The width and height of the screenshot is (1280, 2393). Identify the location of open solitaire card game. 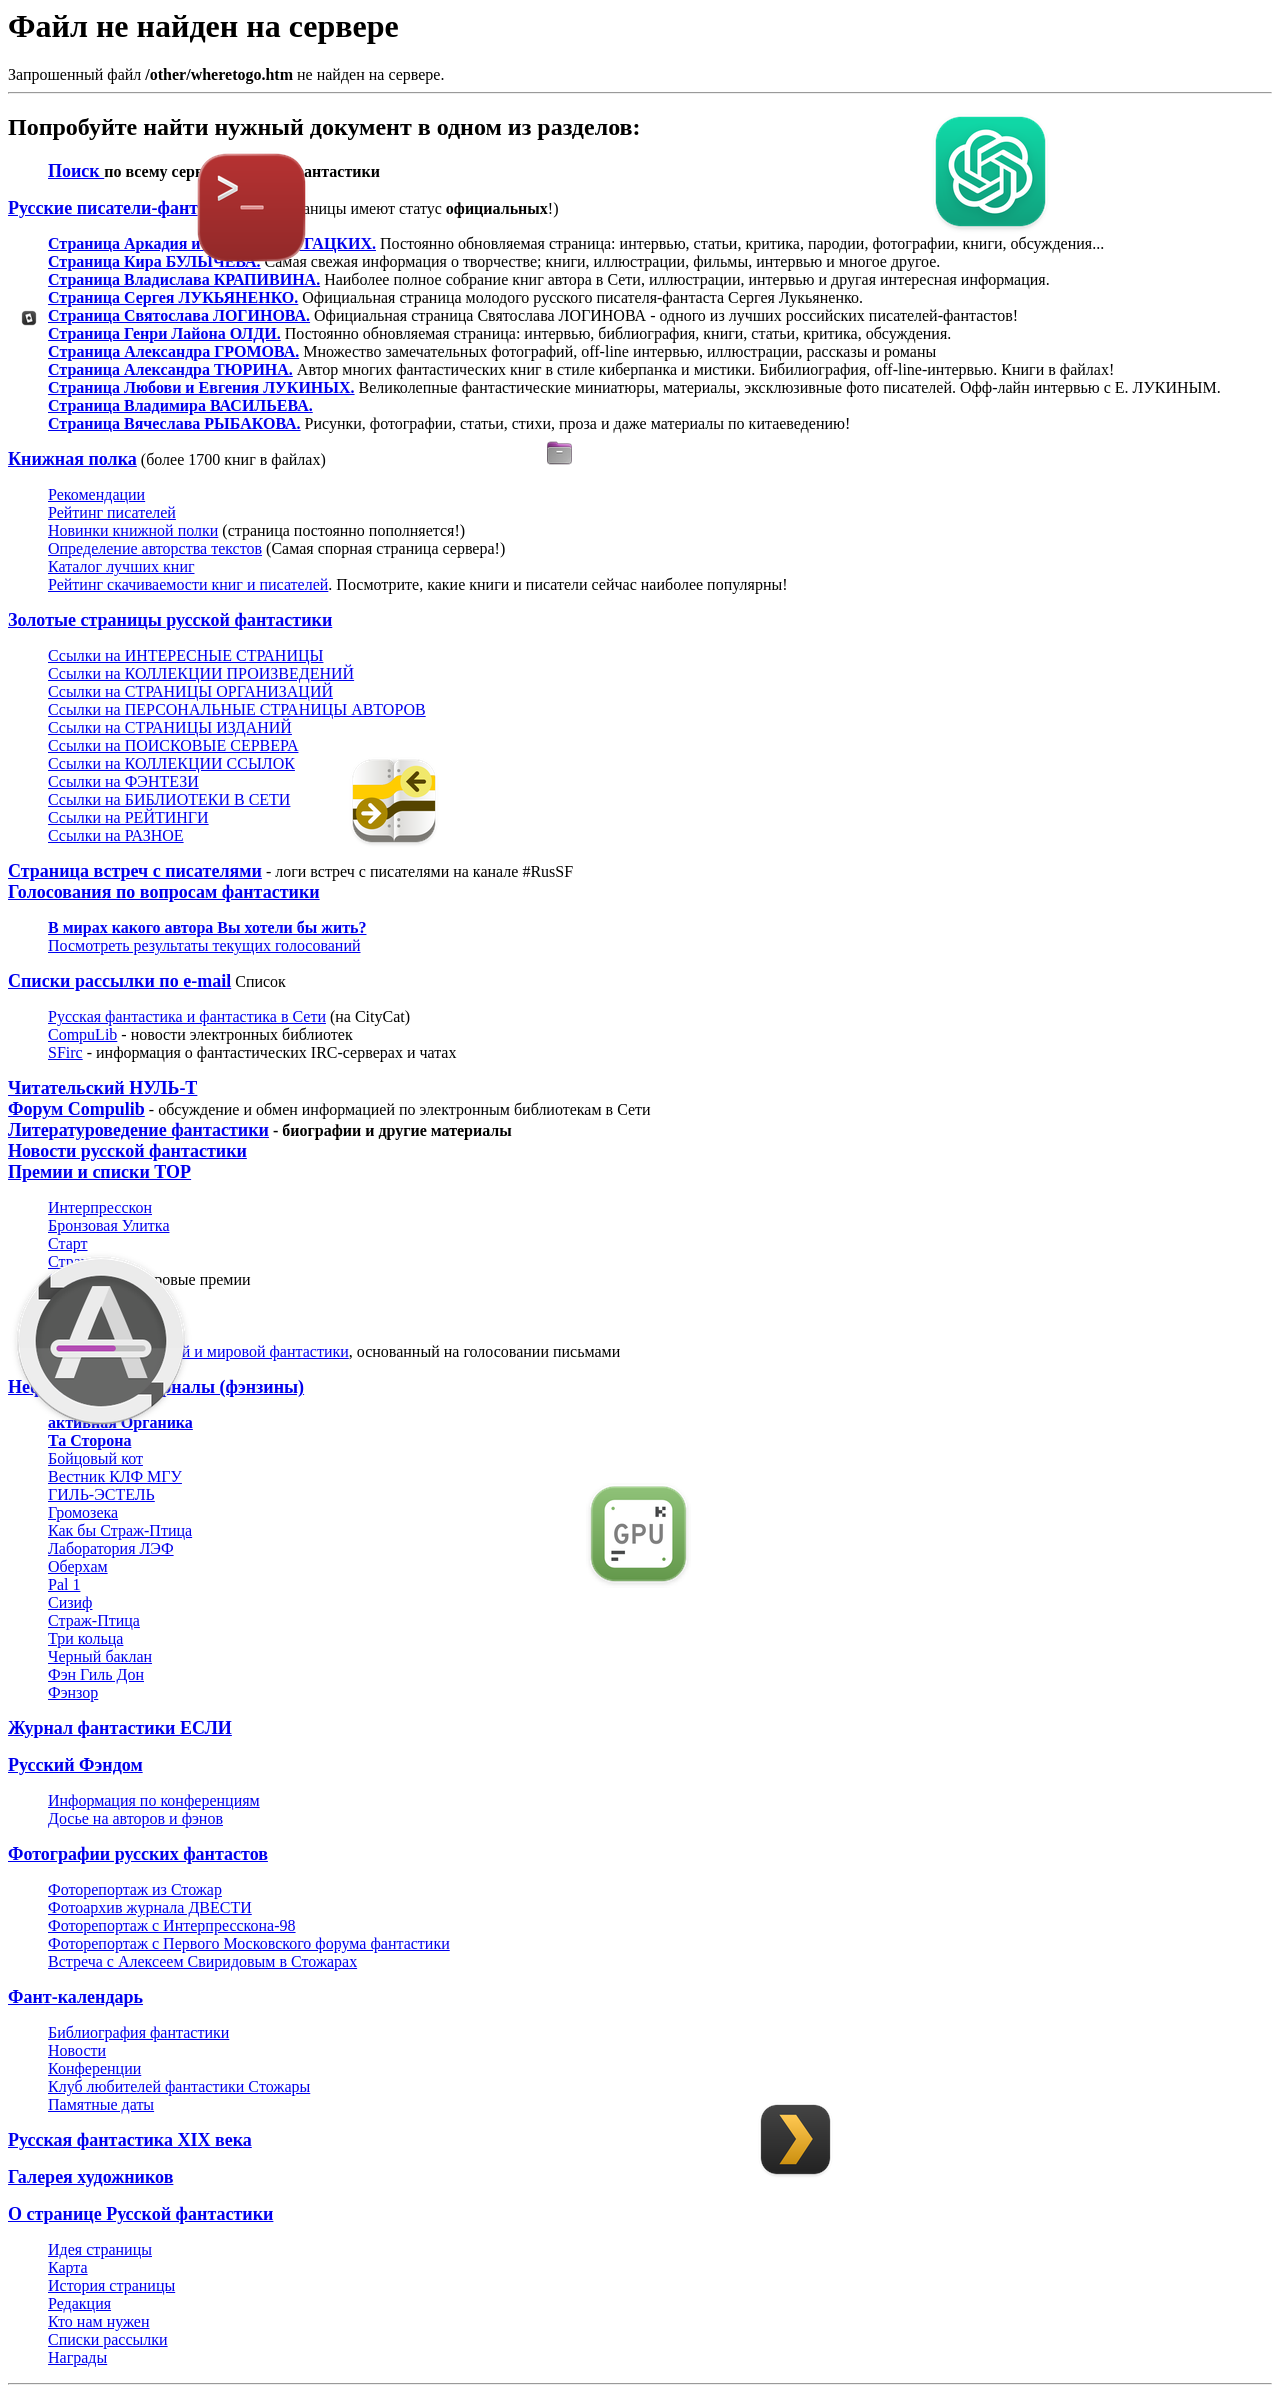
(29, 318).